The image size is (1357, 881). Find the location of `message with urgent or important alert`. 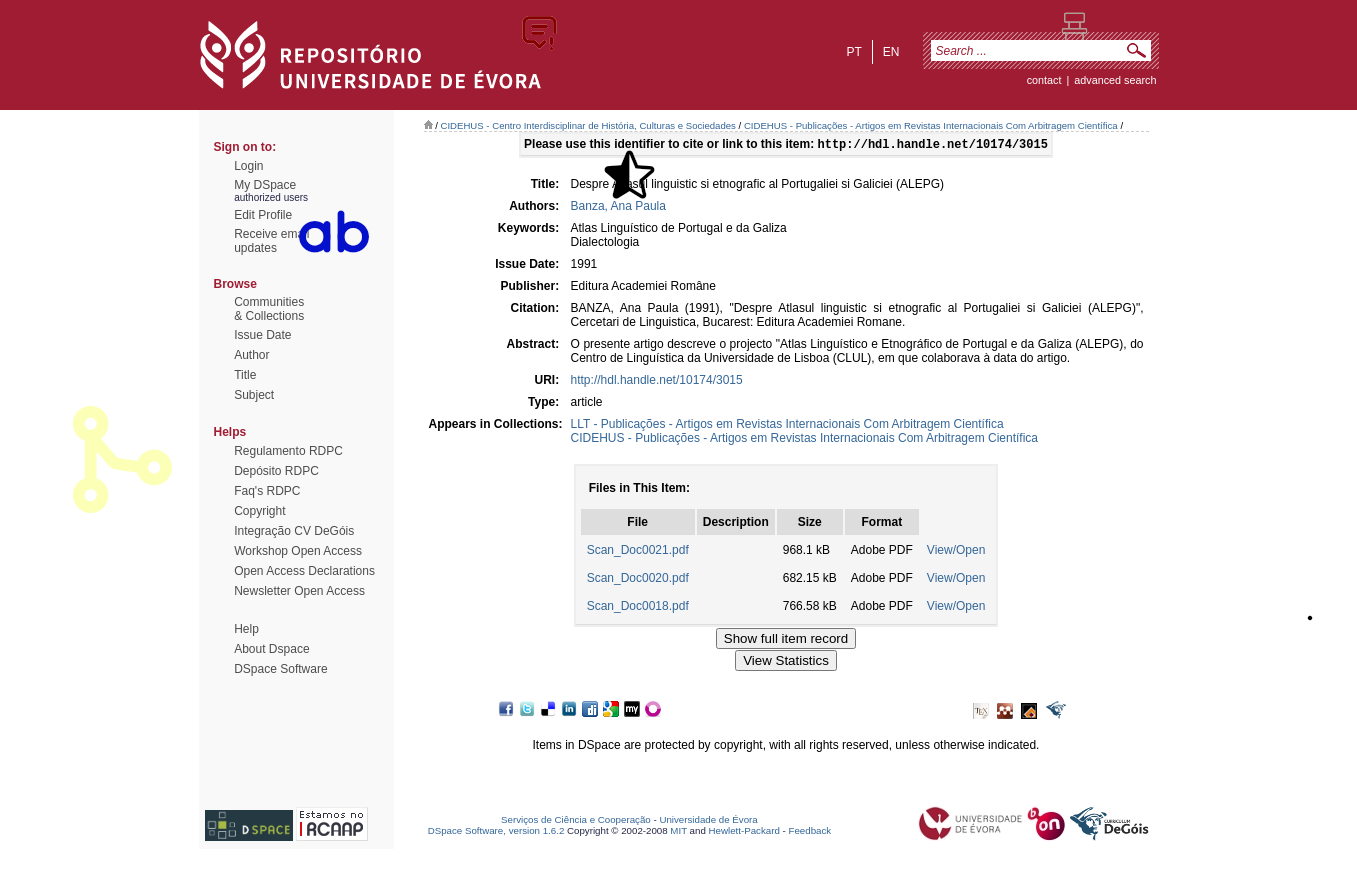

message with urgent or important alert is located at coordinates (539, 31).